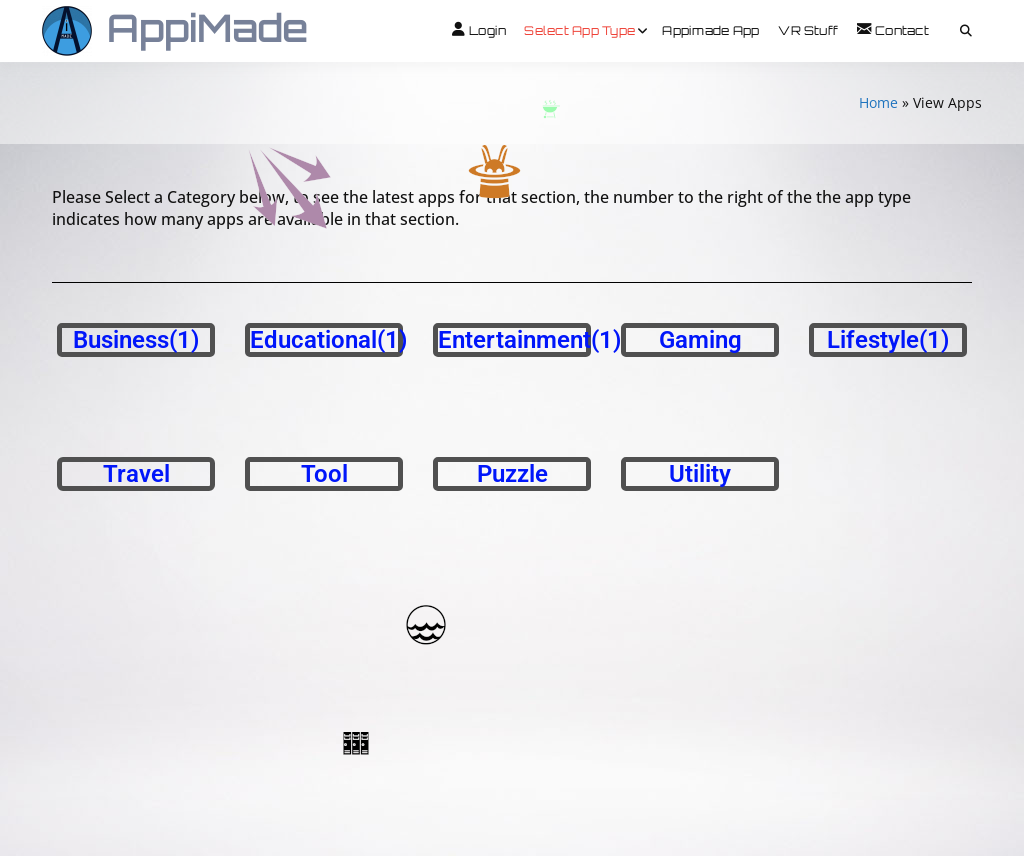 This screenshot has height=856, width=1024. What do you see at coordinates (426, 625) in the screenshot?
I see `indicates ocean or maritime game mode` at bounding box center [426, 625].